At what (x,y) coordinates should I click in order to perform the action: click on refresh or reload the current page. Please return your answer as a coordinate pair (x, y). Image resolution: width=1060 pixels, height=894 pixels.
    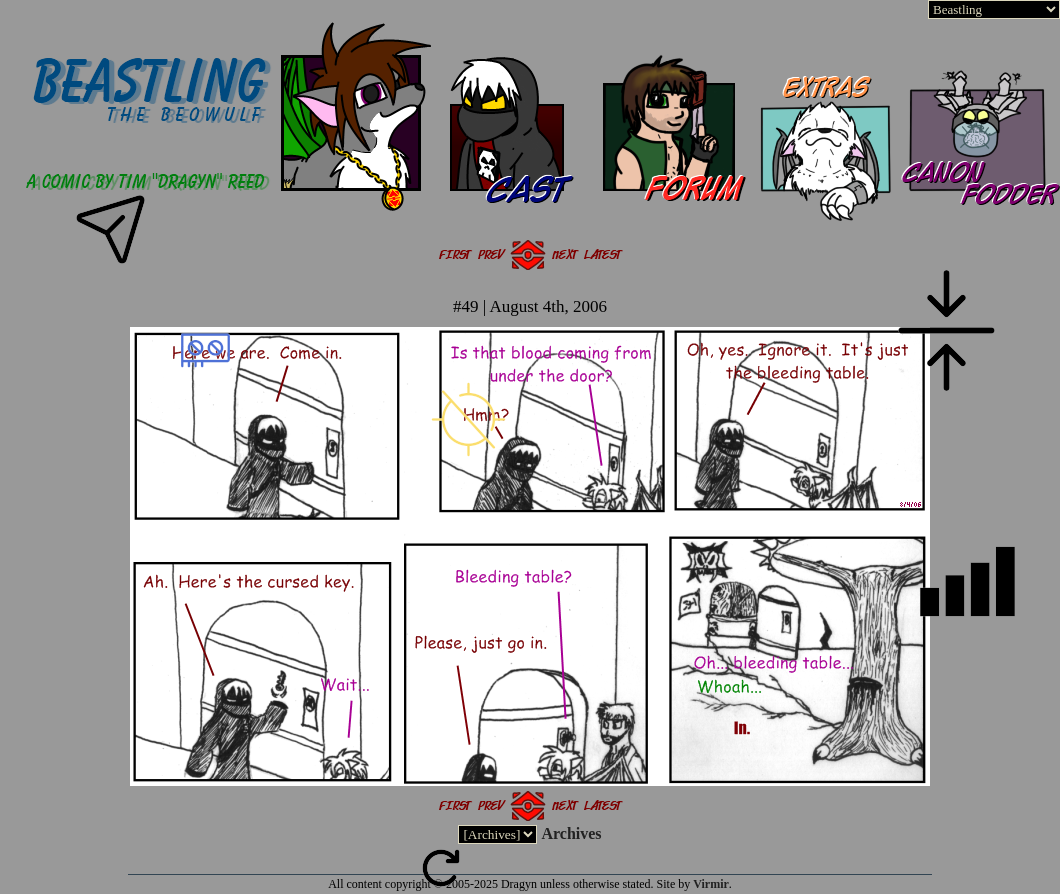
    Looking at the image, I should click on (441, 868).